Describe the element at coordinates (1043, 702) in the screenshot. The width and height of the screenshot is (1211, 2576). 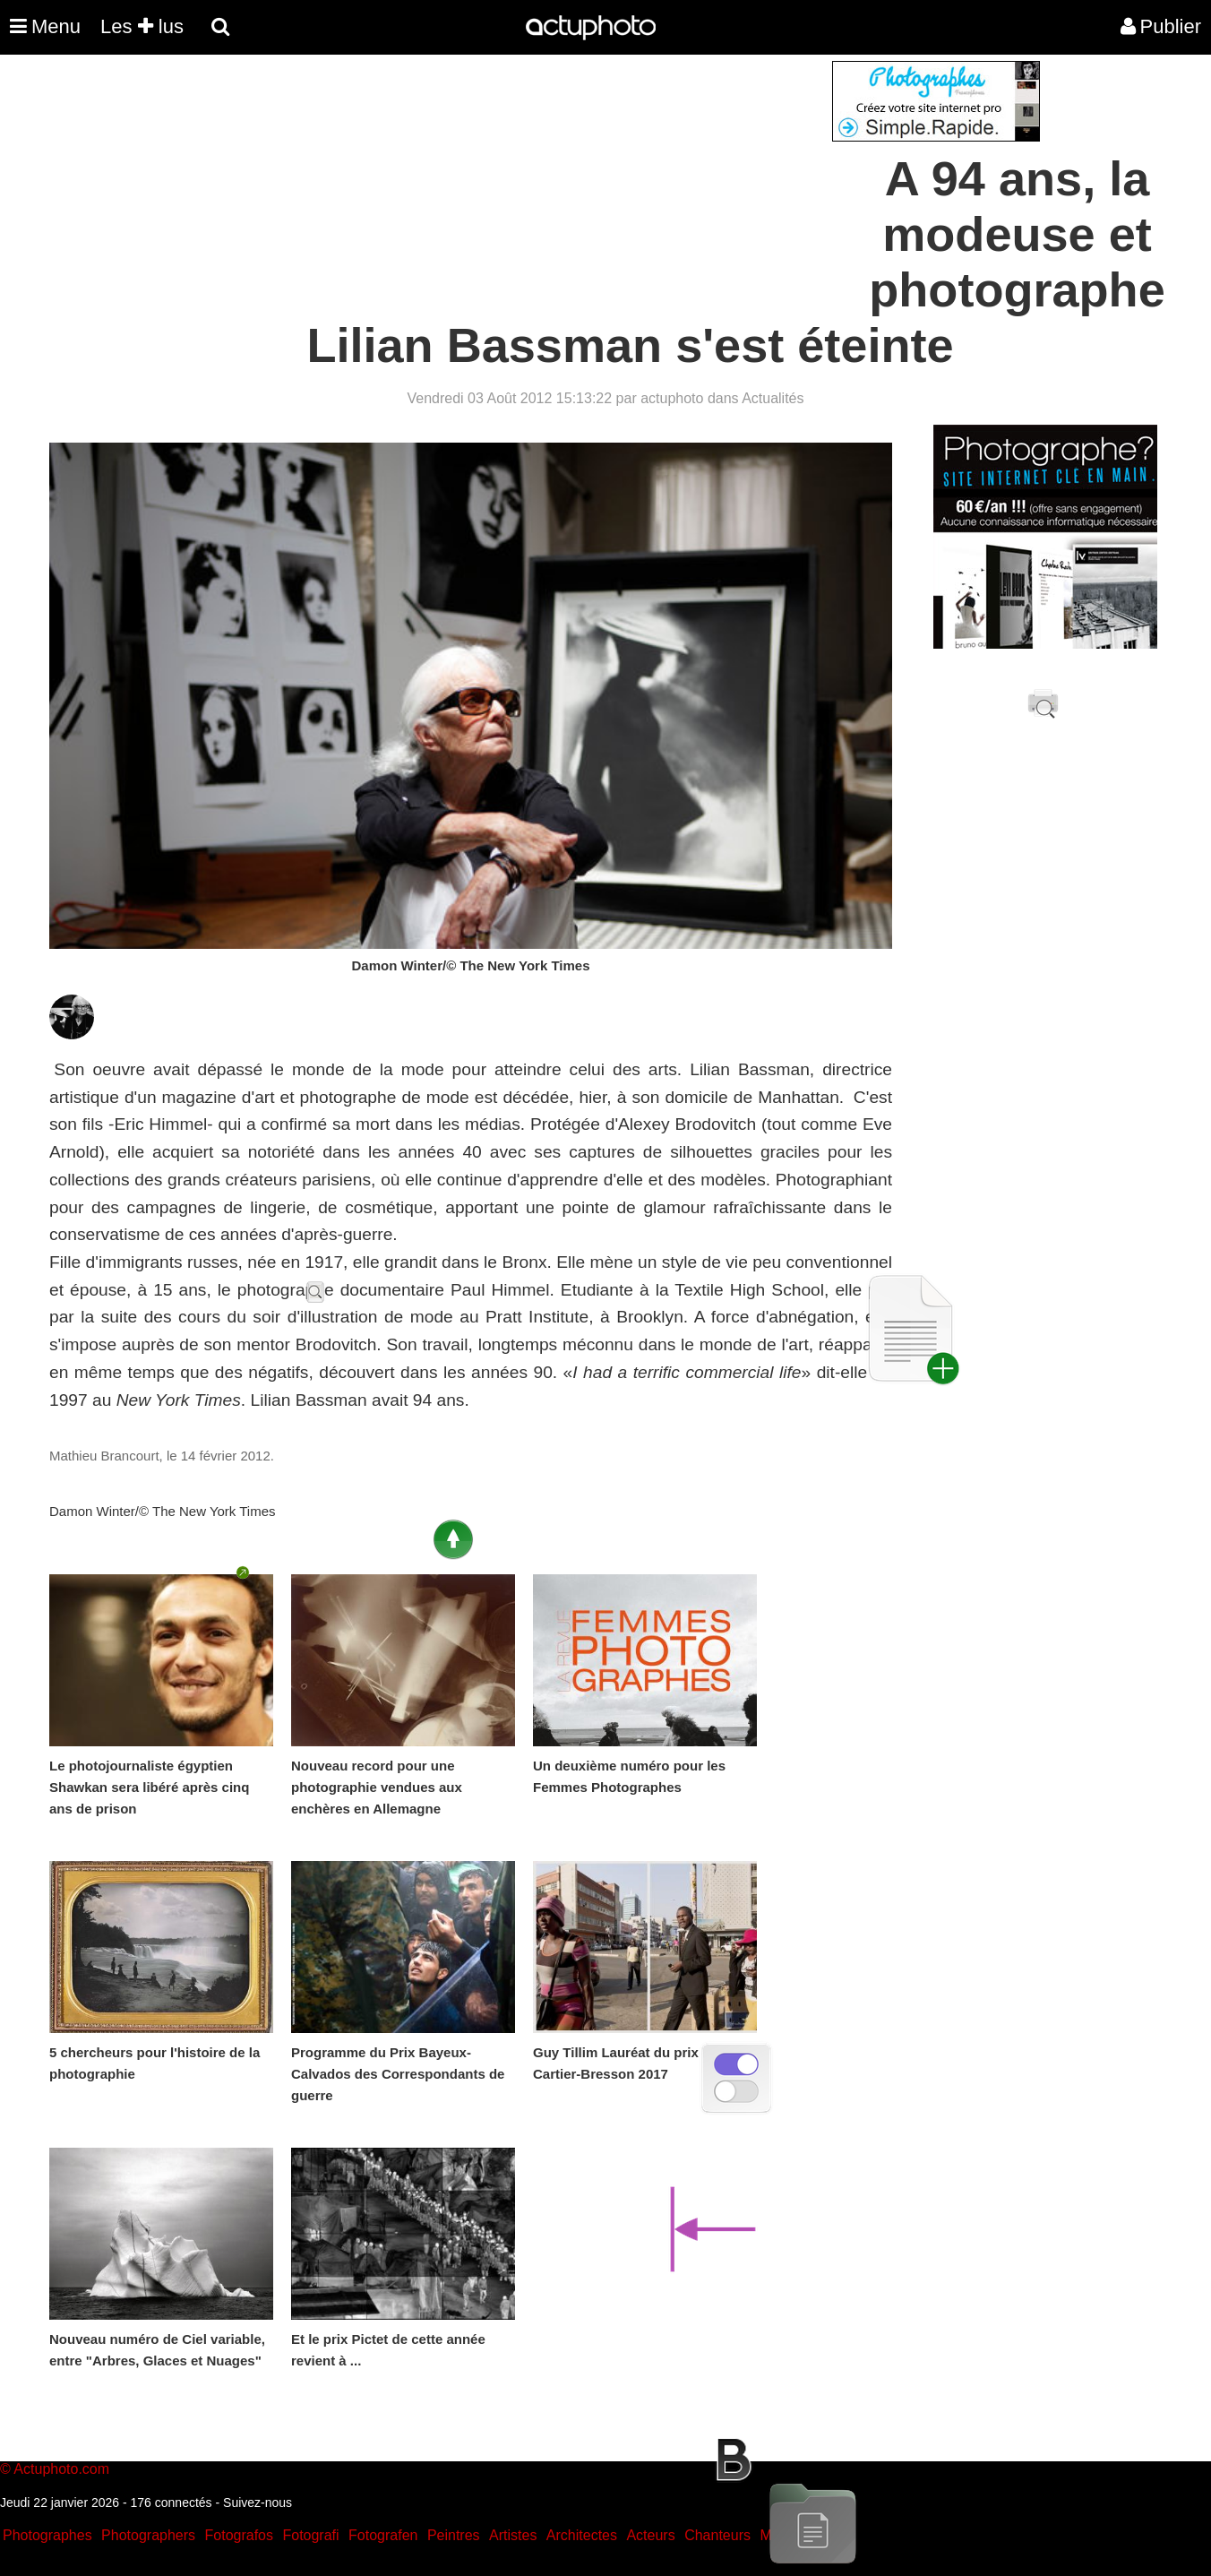
I see `preview document before printing` at that location.